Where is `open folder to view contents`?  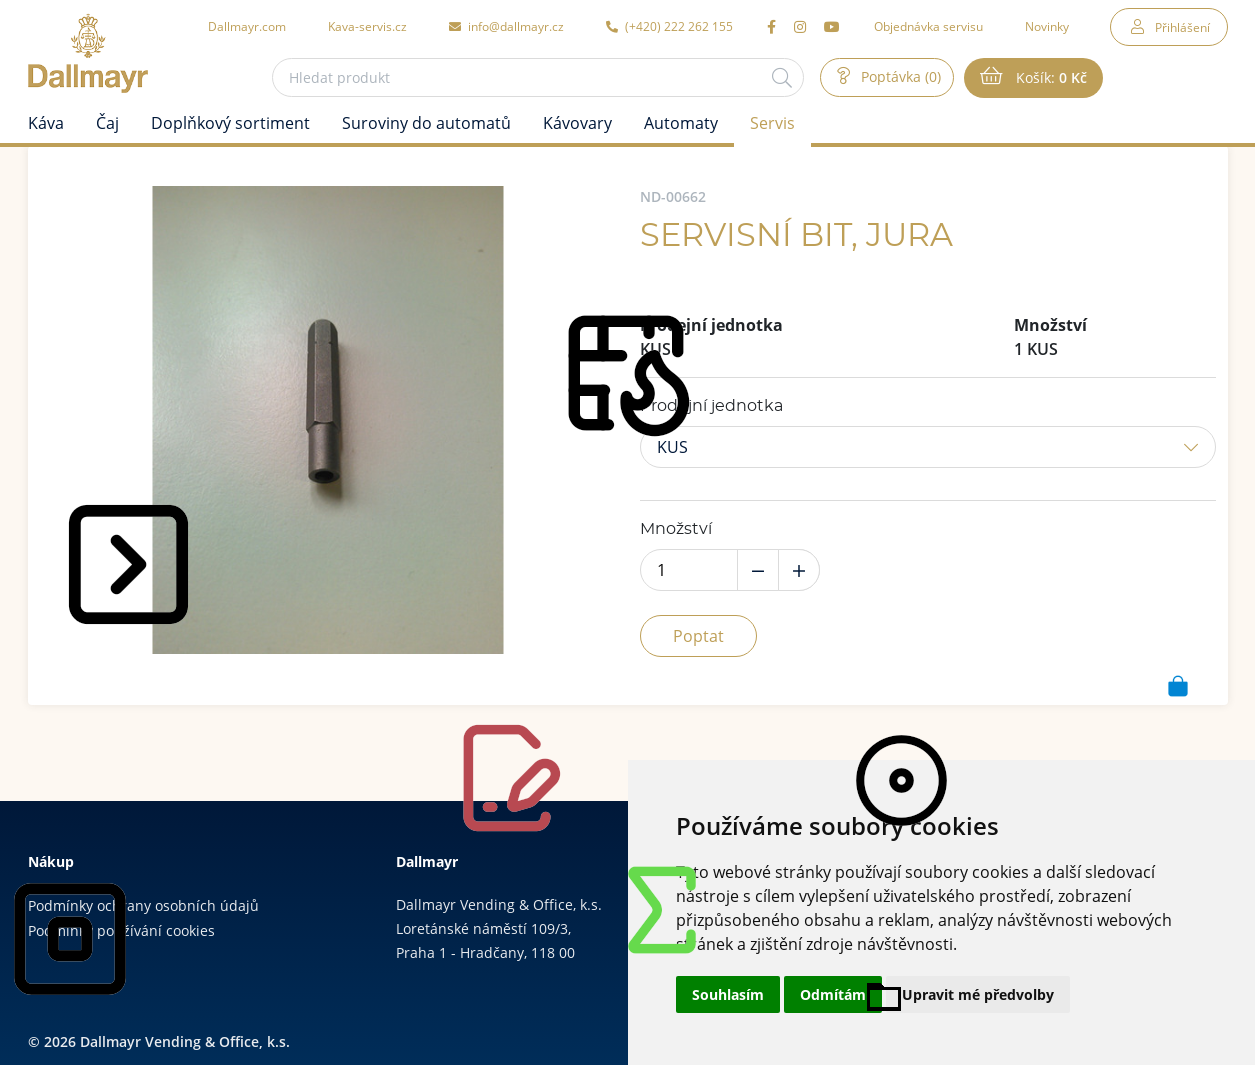 open folder to view contents is located at coordinates (884, 997).